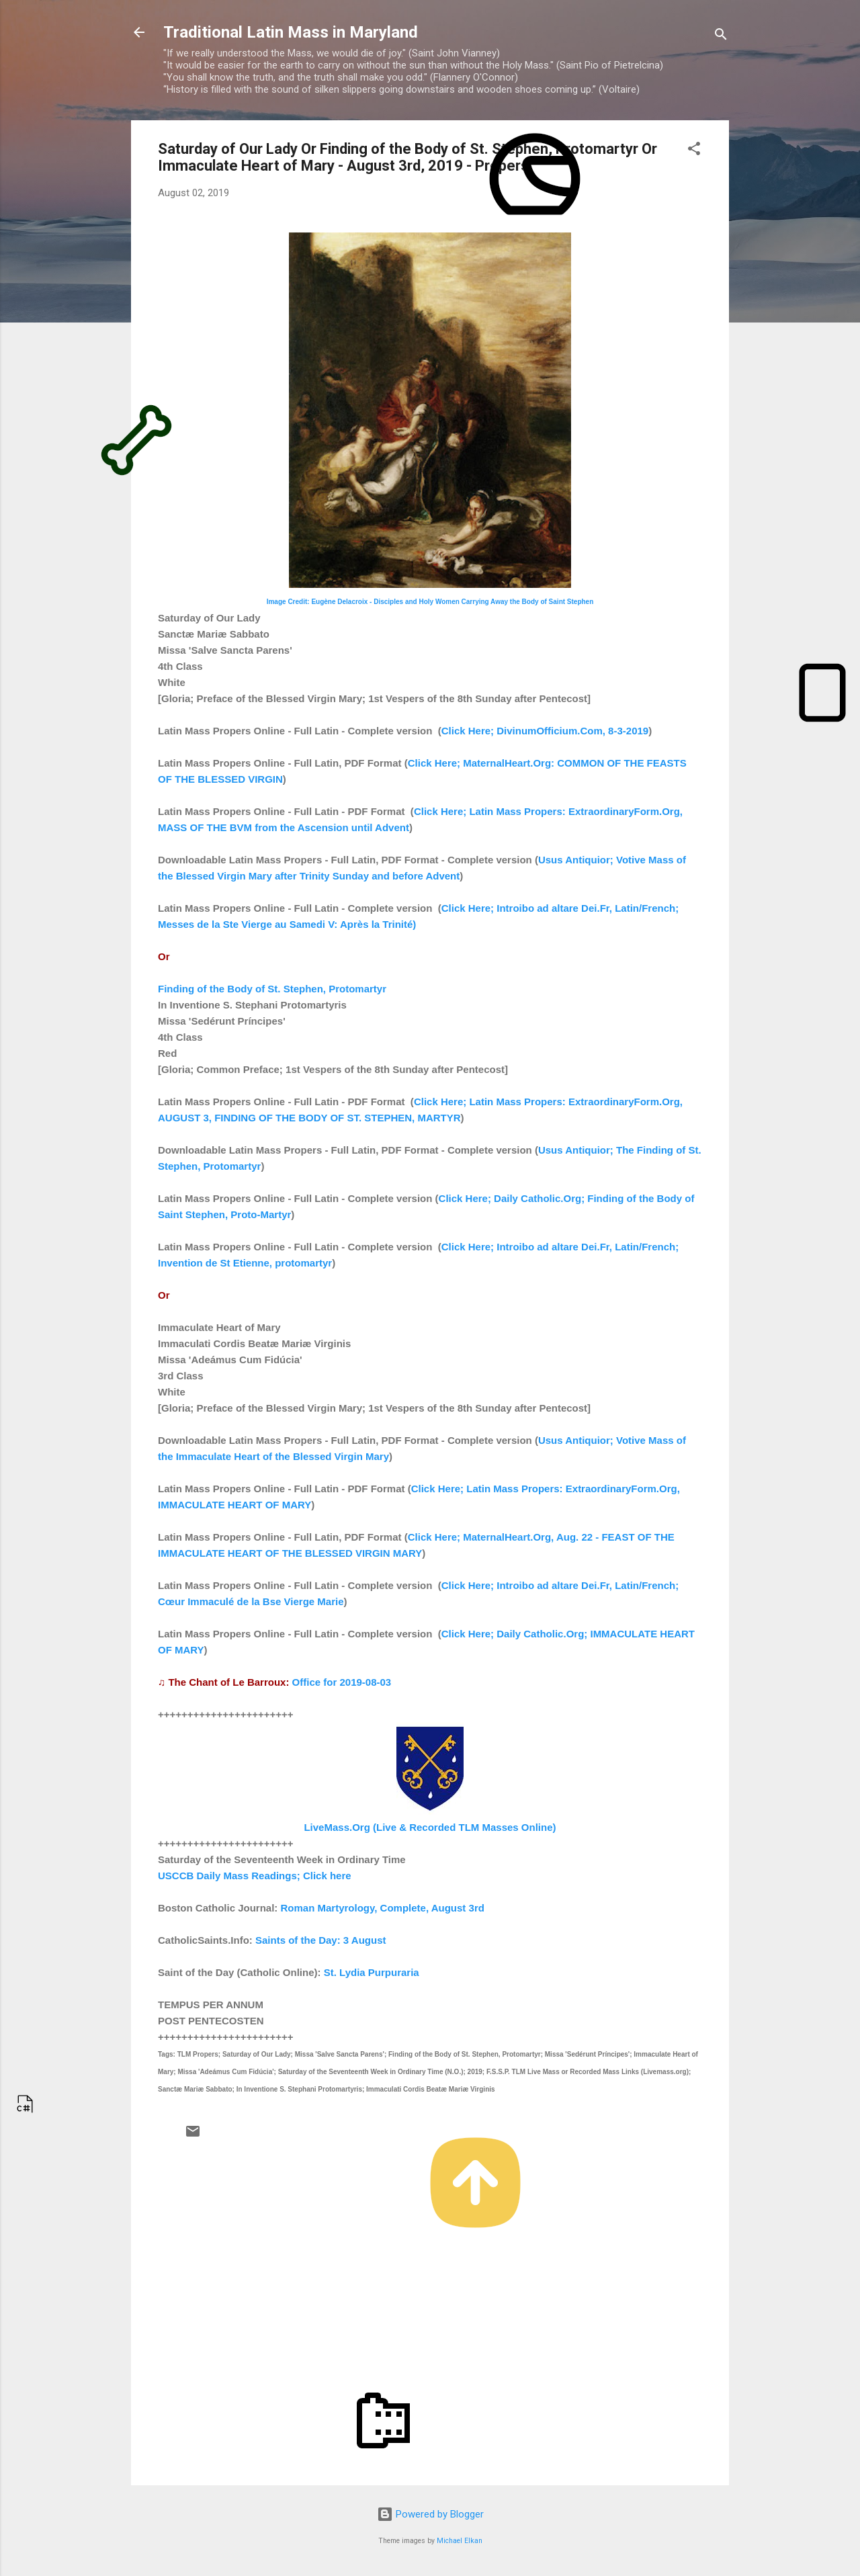 The image size is (860, 2576). What do you see at coordinates (475, 2182) in the screenshot?
I see `upload a file or document` at bounding box center [475, 2182].